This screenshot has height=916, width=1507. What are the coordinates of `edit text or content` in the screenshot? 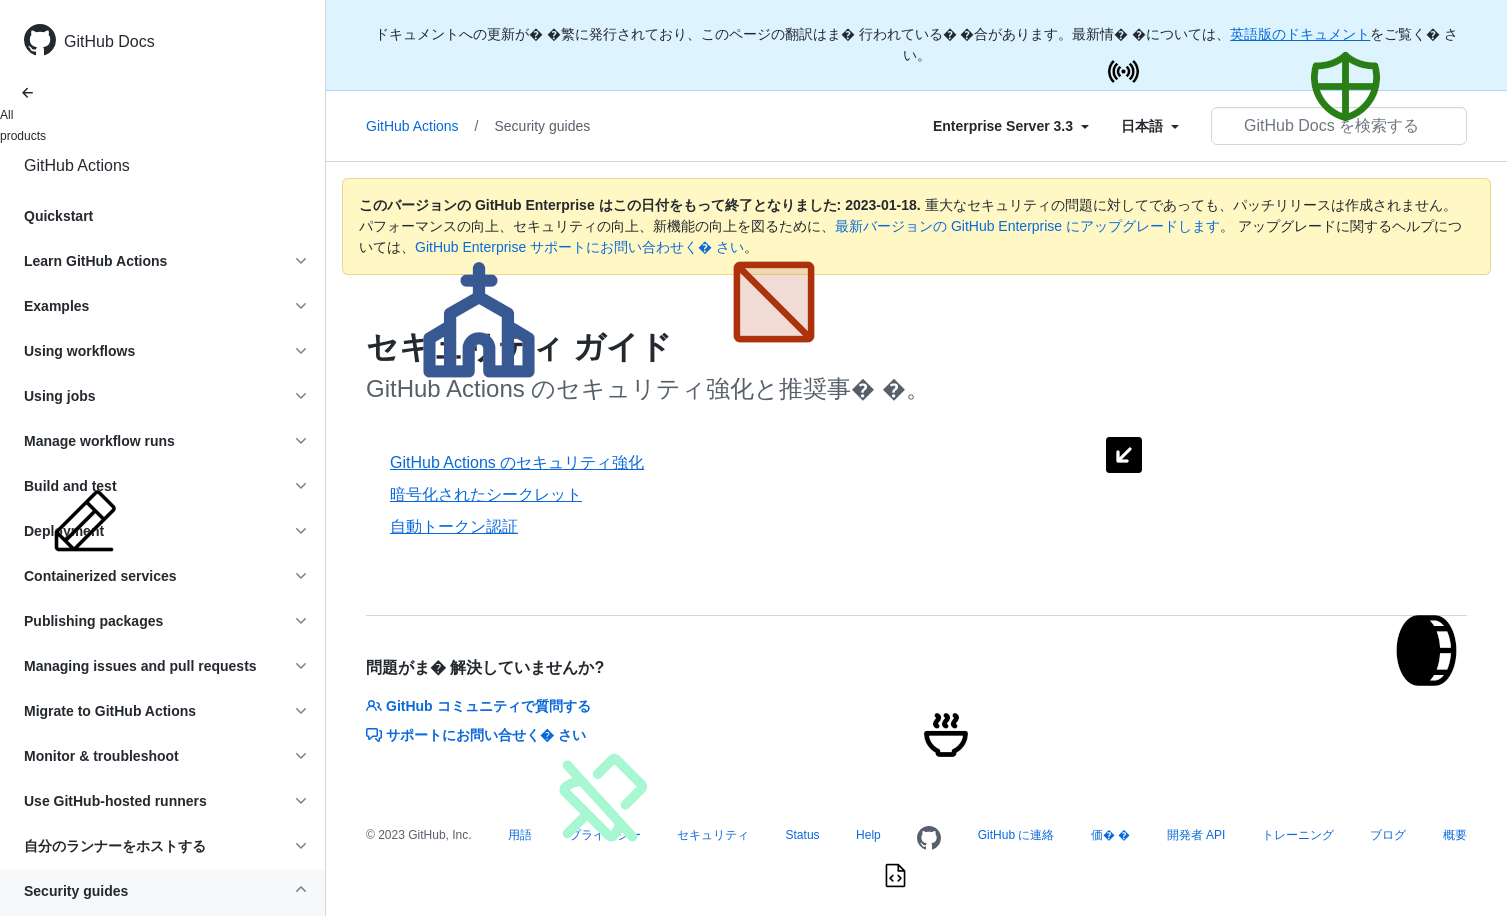 It's located at (84, 522).